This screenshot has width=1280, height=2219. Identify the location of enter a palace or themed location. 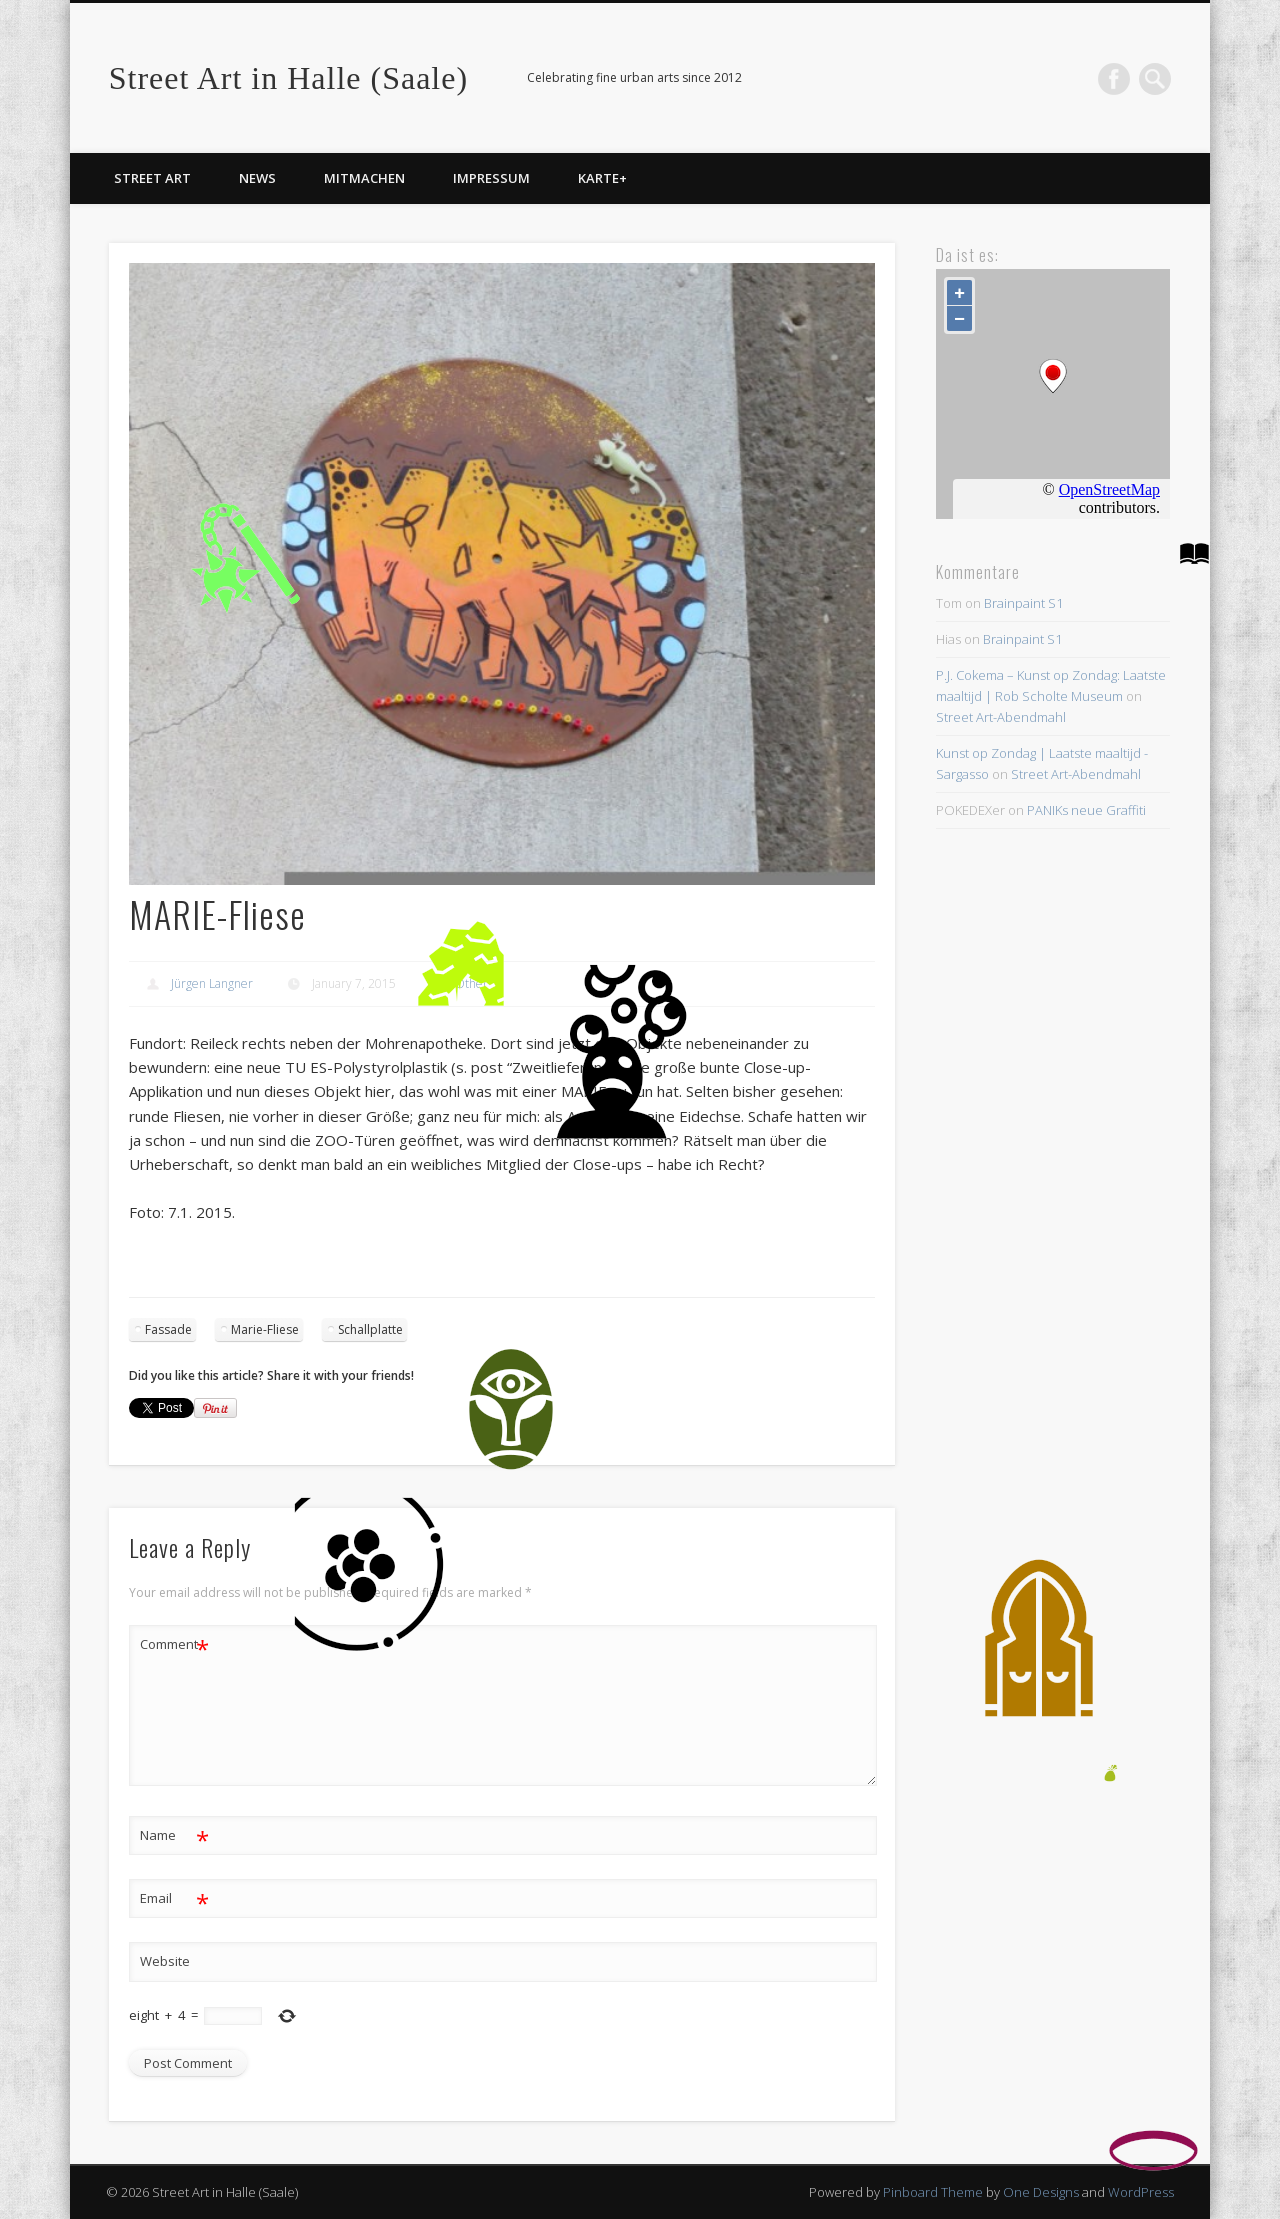
(1039, 1638).